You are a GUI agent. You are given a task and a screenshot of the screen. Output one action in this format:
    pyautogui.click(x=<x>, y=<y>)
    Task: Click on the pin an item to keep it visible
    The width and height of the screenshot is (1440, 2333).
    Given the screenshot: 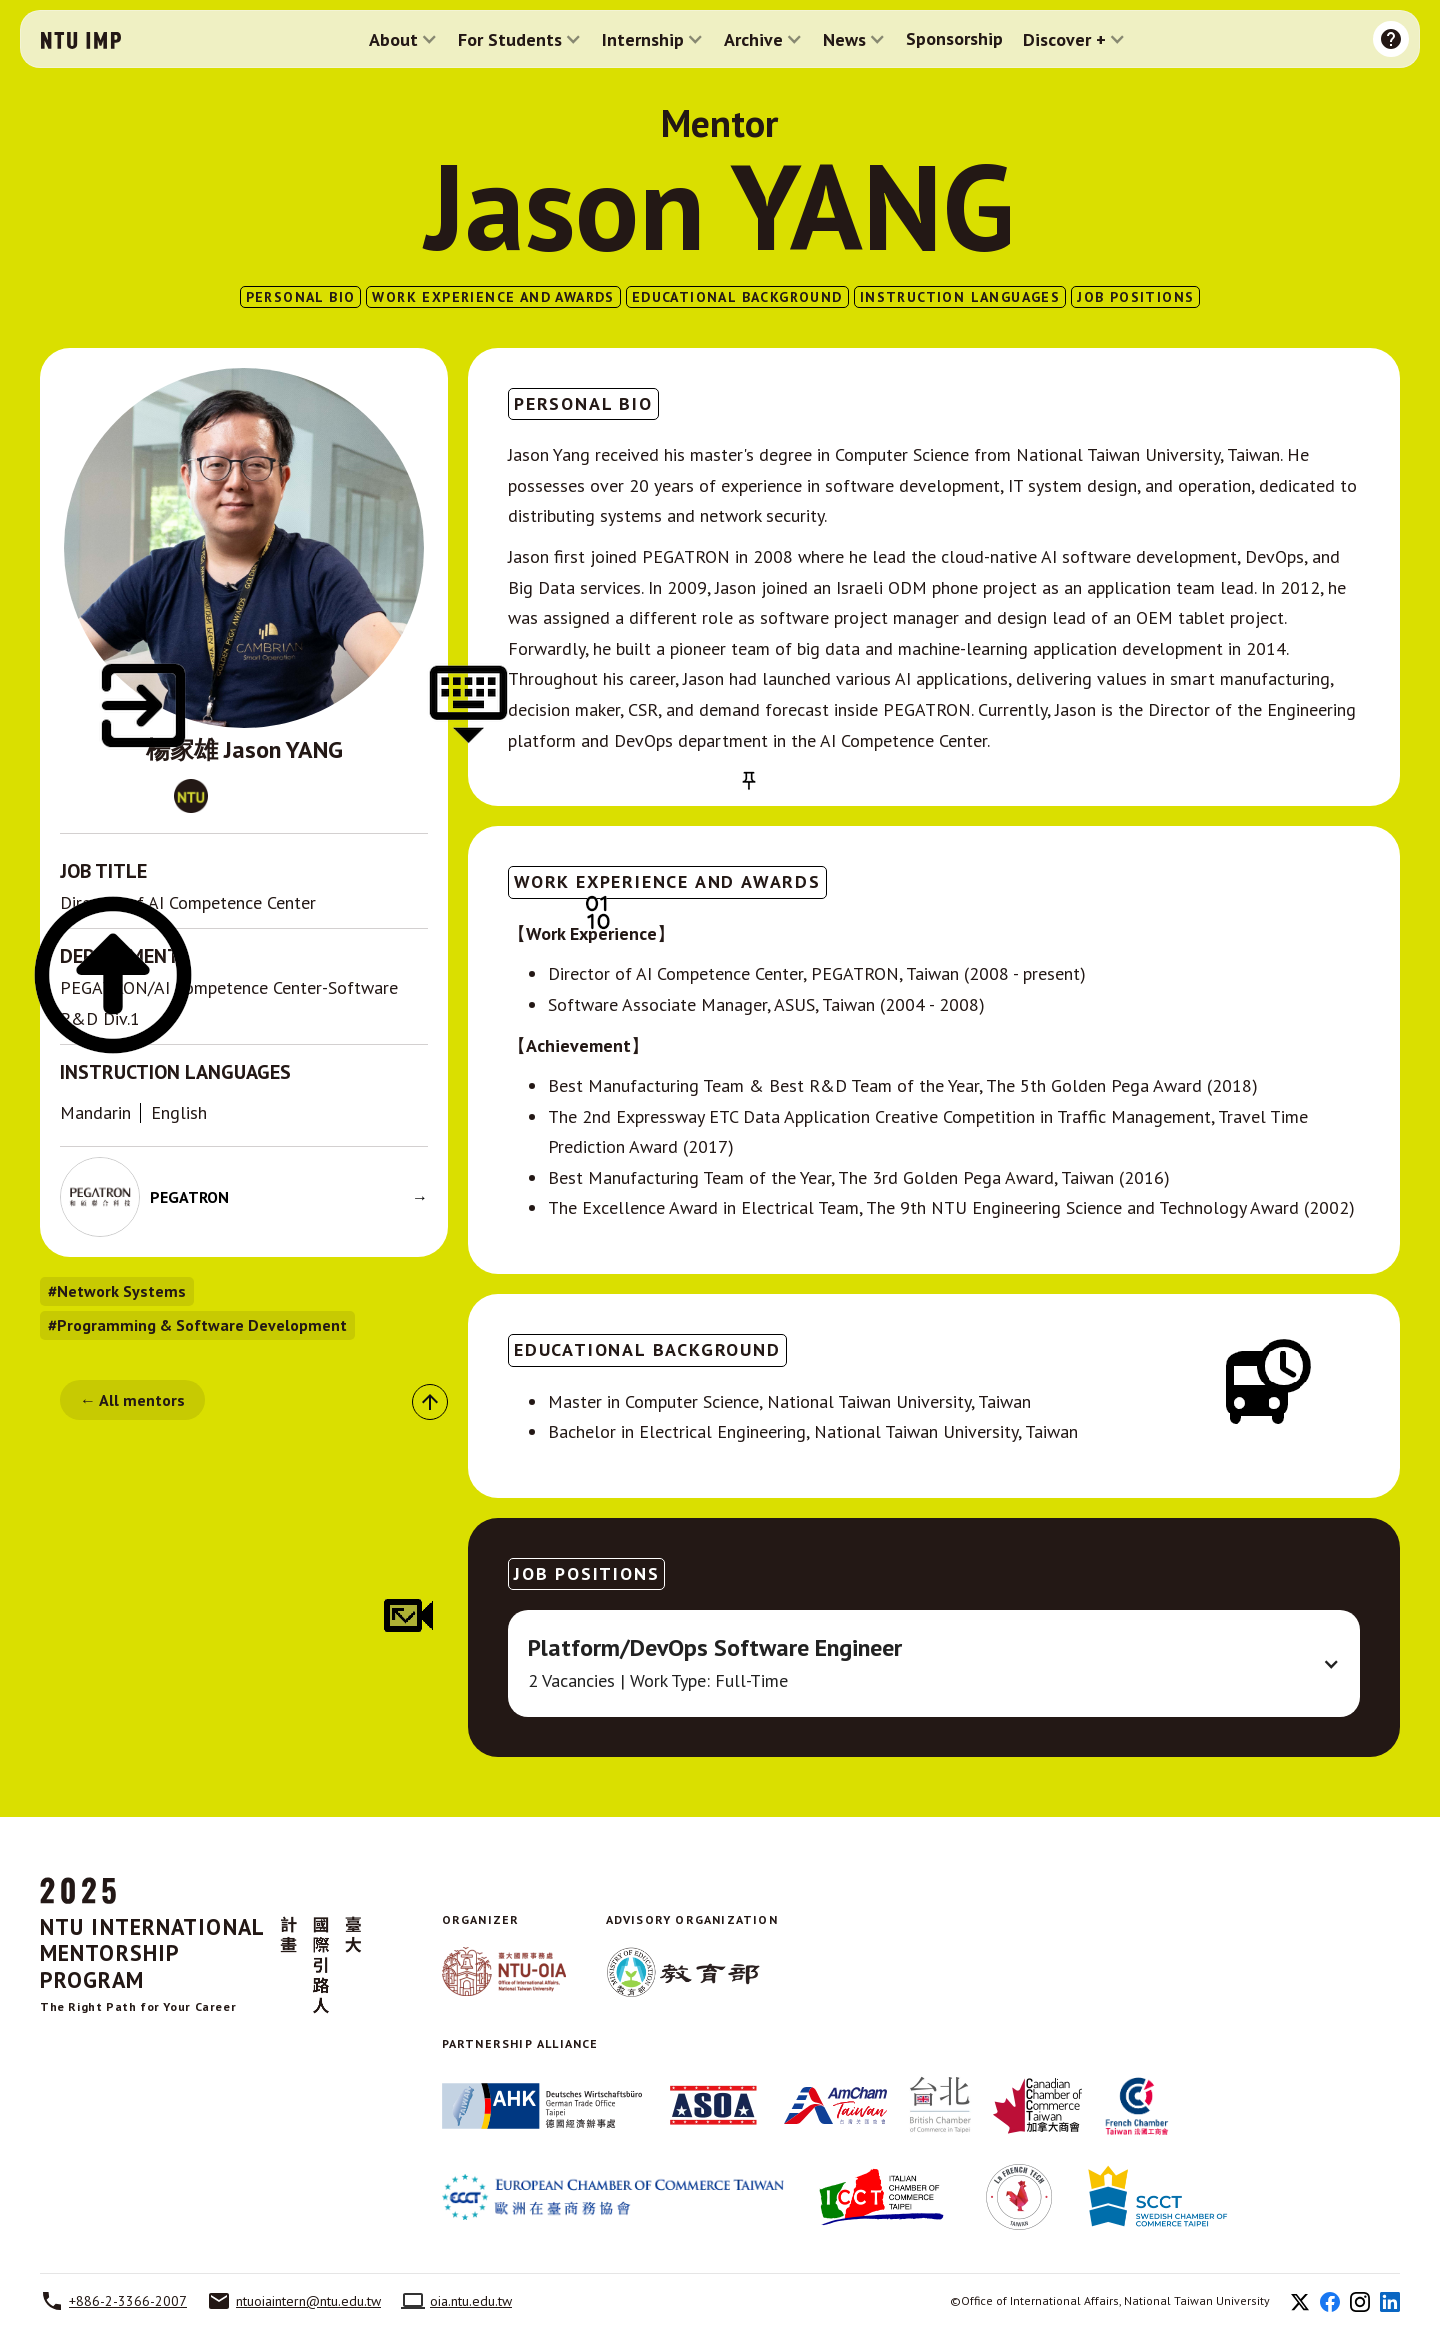 What is the action you would take?
    pyautogui.click(x=749, y=781)
    